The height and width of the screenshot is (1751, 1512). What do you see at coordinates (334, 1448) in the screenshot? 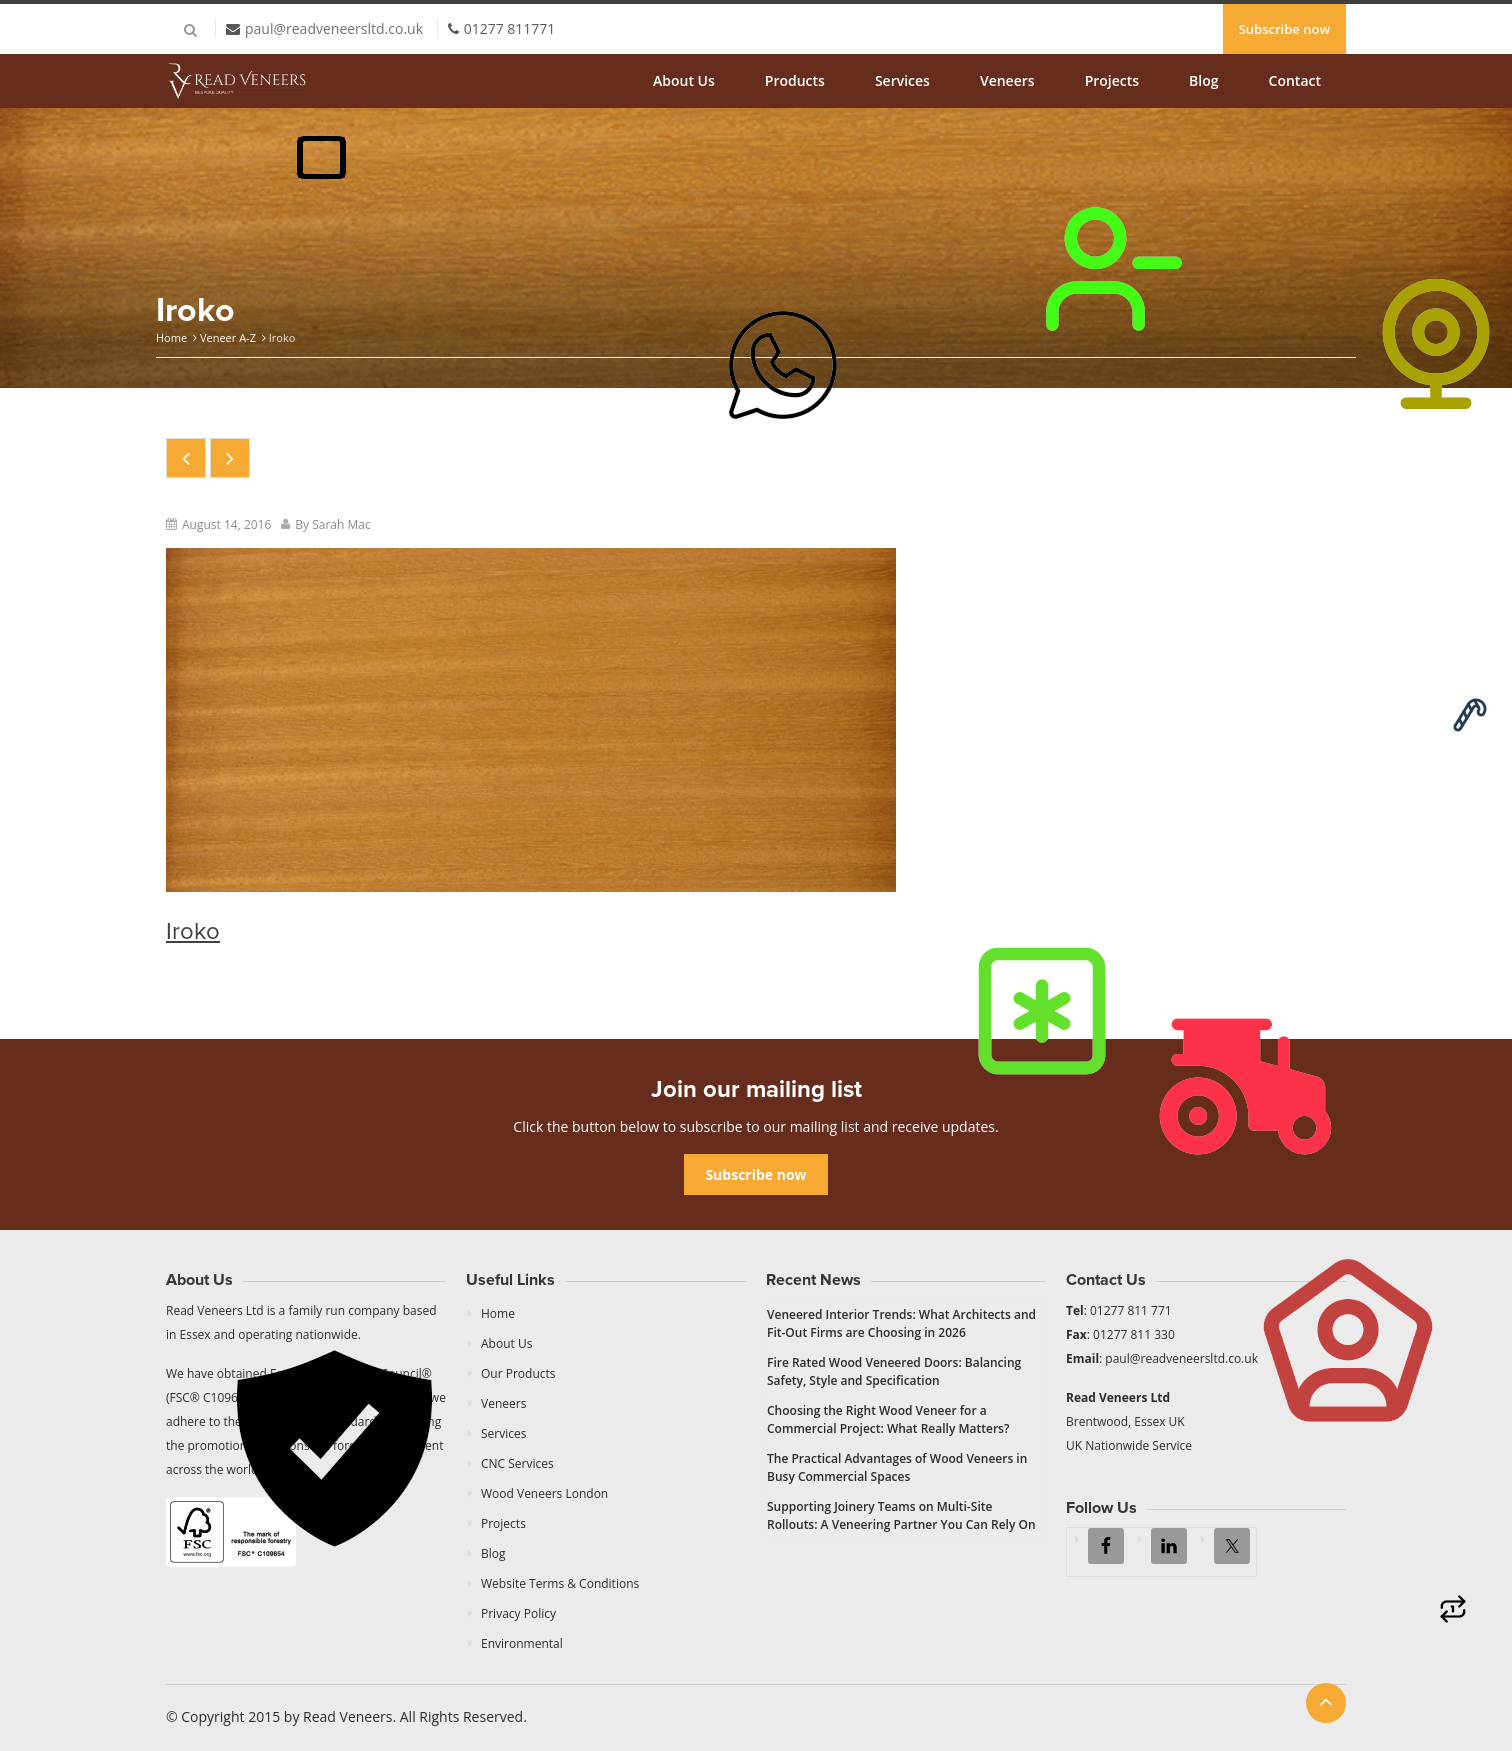
I see `indicates security verification complete` at bounding box center [334, 1448].